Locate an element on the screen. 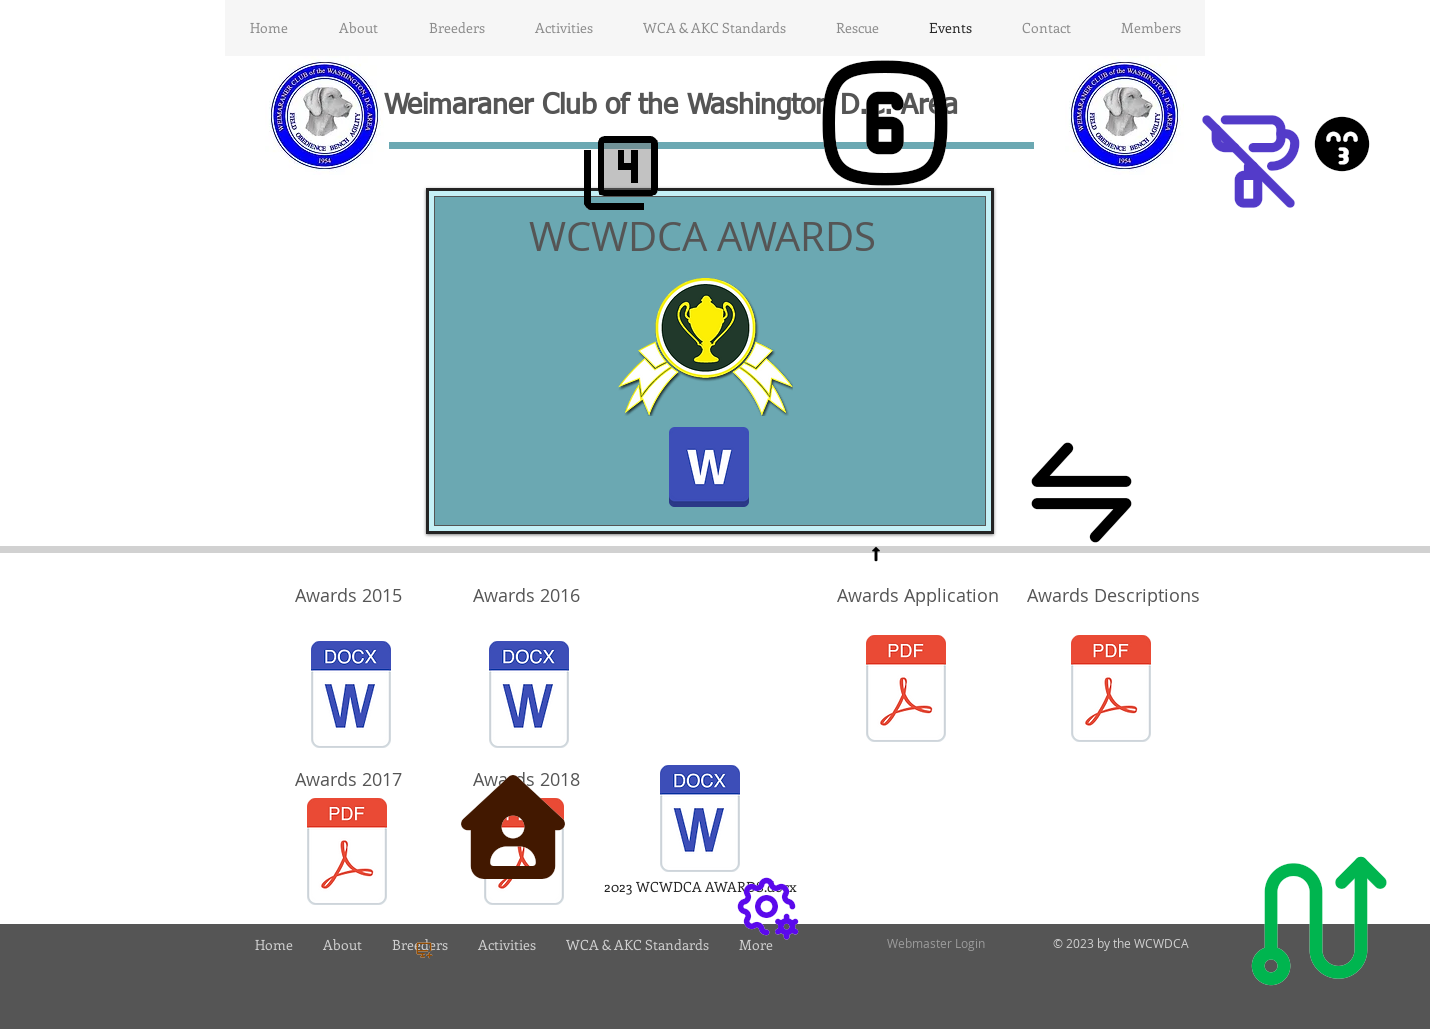 The width and height of the screenshot is (1430, 1029). access settings or preferences is located at coordinates (766, 906).